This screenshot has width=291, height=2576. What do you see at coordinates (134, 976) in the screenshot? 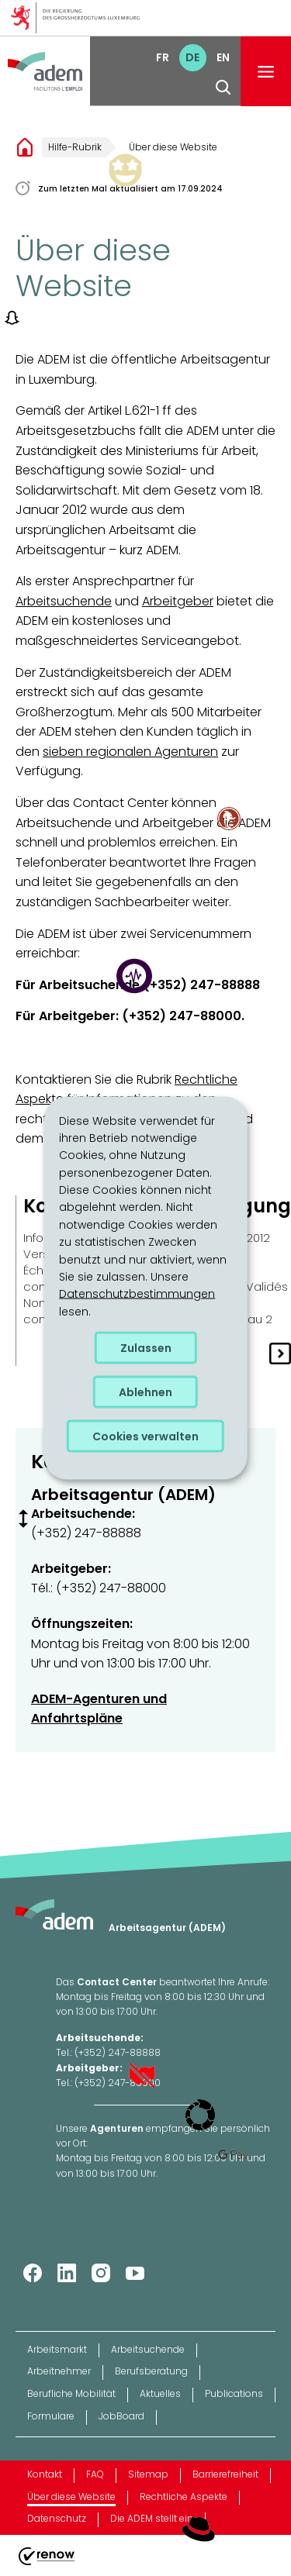
I see `graylog logo - open log management platform` at bounding box center [134, 976].